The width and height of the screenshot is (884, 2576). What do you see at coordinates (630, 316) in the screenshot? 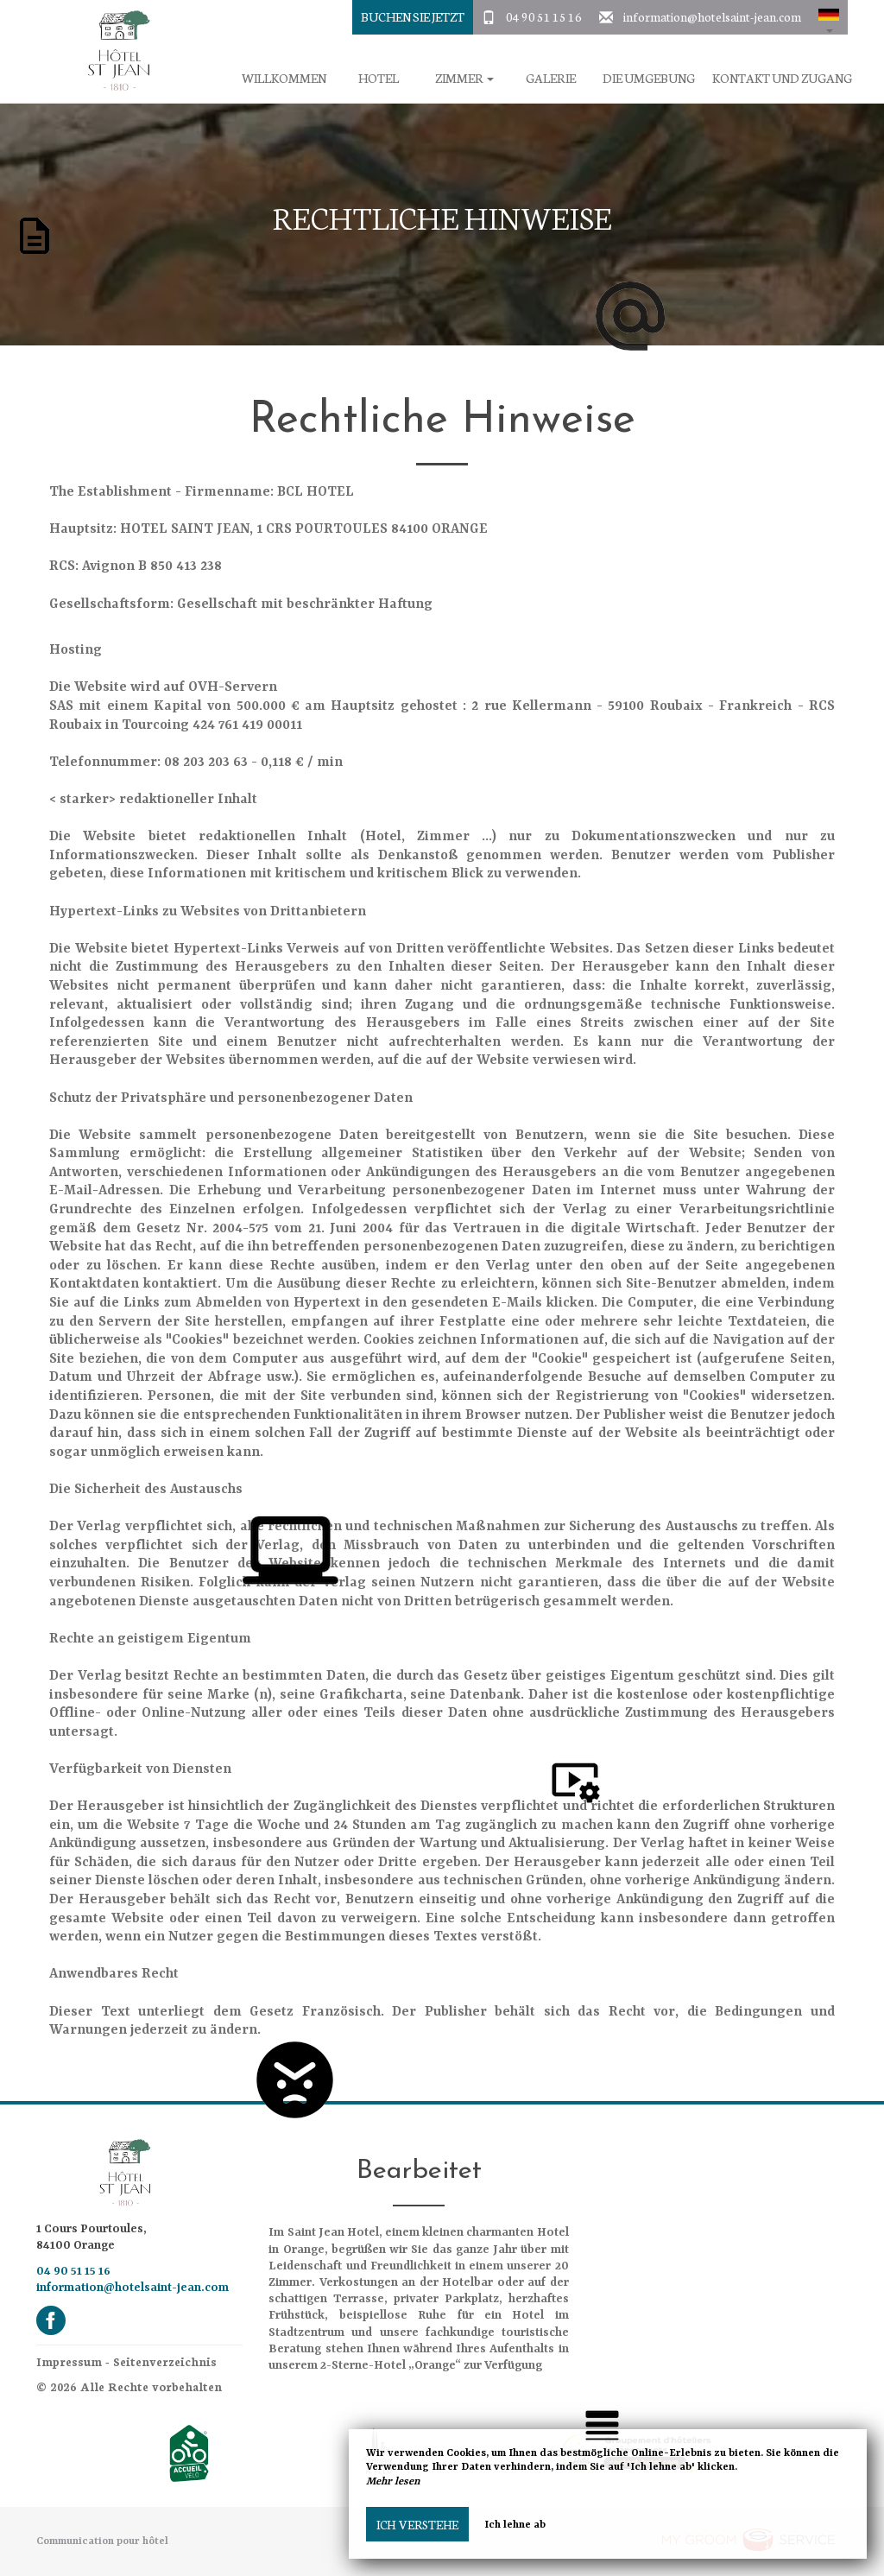
I see `enter or view email address` at bounding box center [630, 316].